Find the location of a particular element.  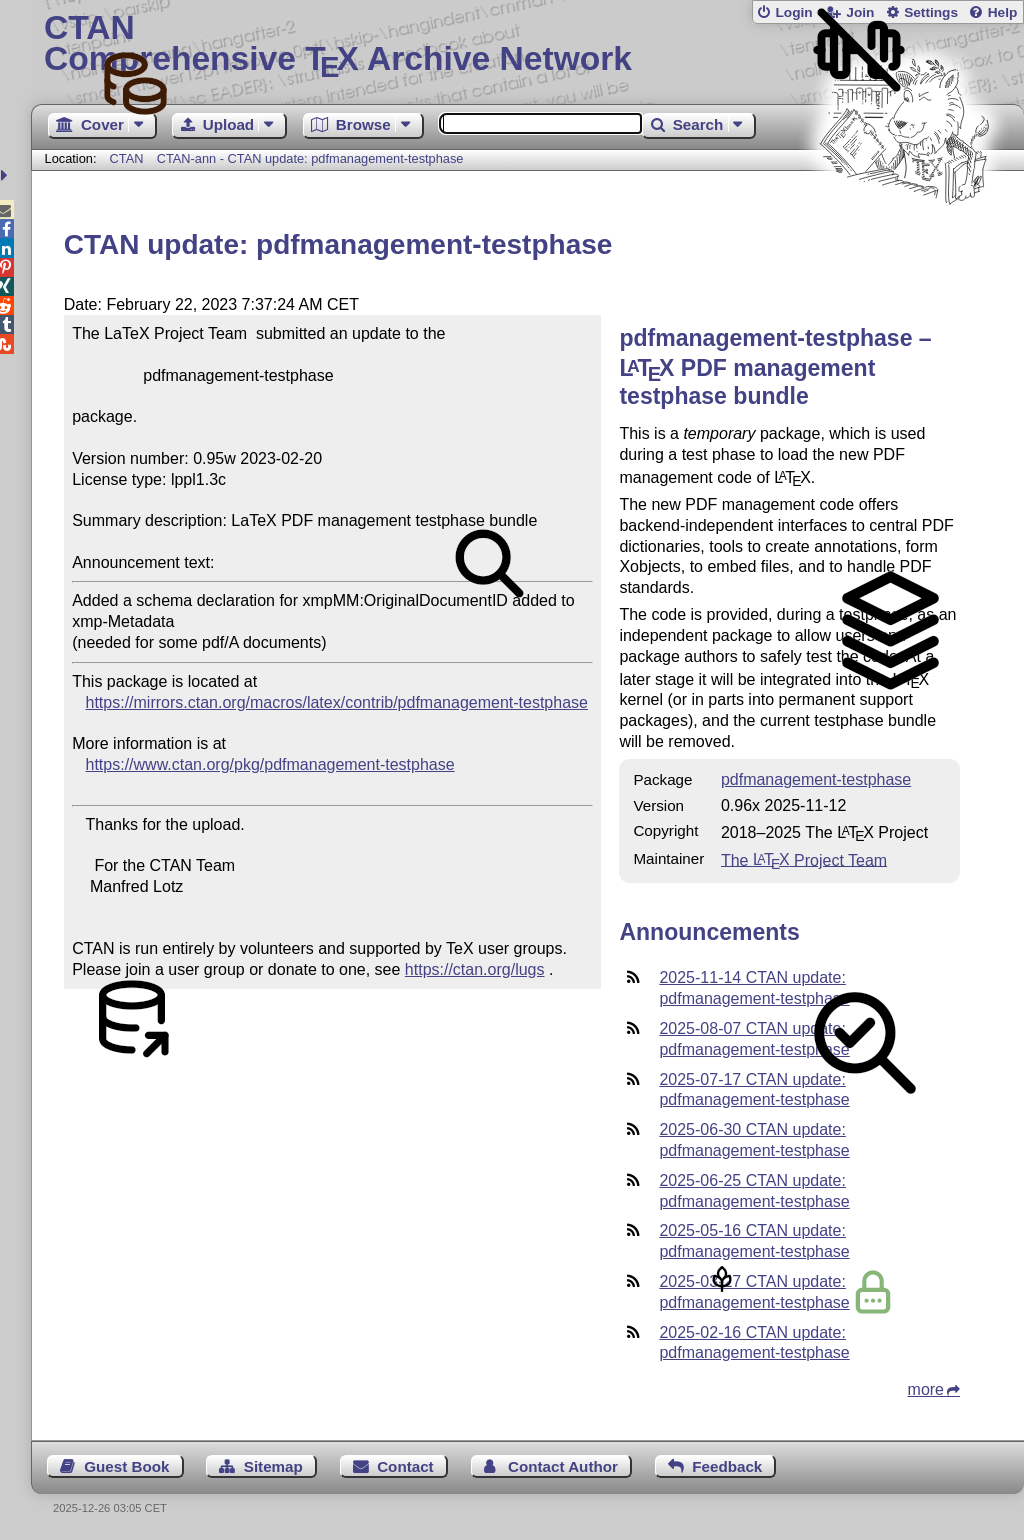

disable workout tracking is located at coordinates (859, 50).